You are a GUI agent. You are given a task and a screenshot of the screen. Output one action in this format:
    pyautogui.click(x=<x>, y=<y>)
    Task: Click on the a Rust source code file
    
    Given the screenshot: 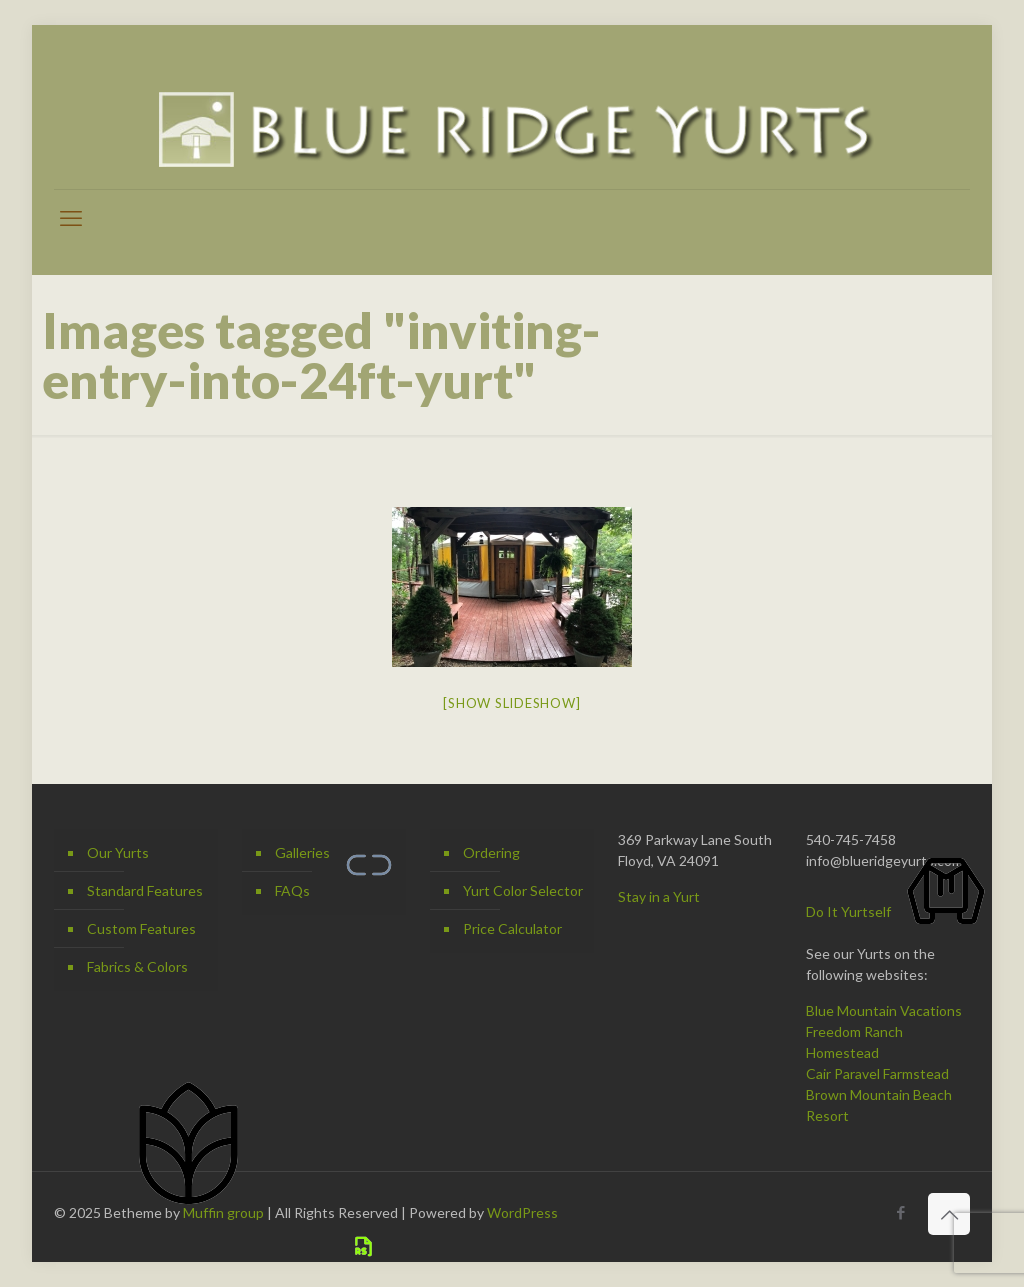 What is the action you would take?
    pyautogui.click(x=363, y=1246)
    